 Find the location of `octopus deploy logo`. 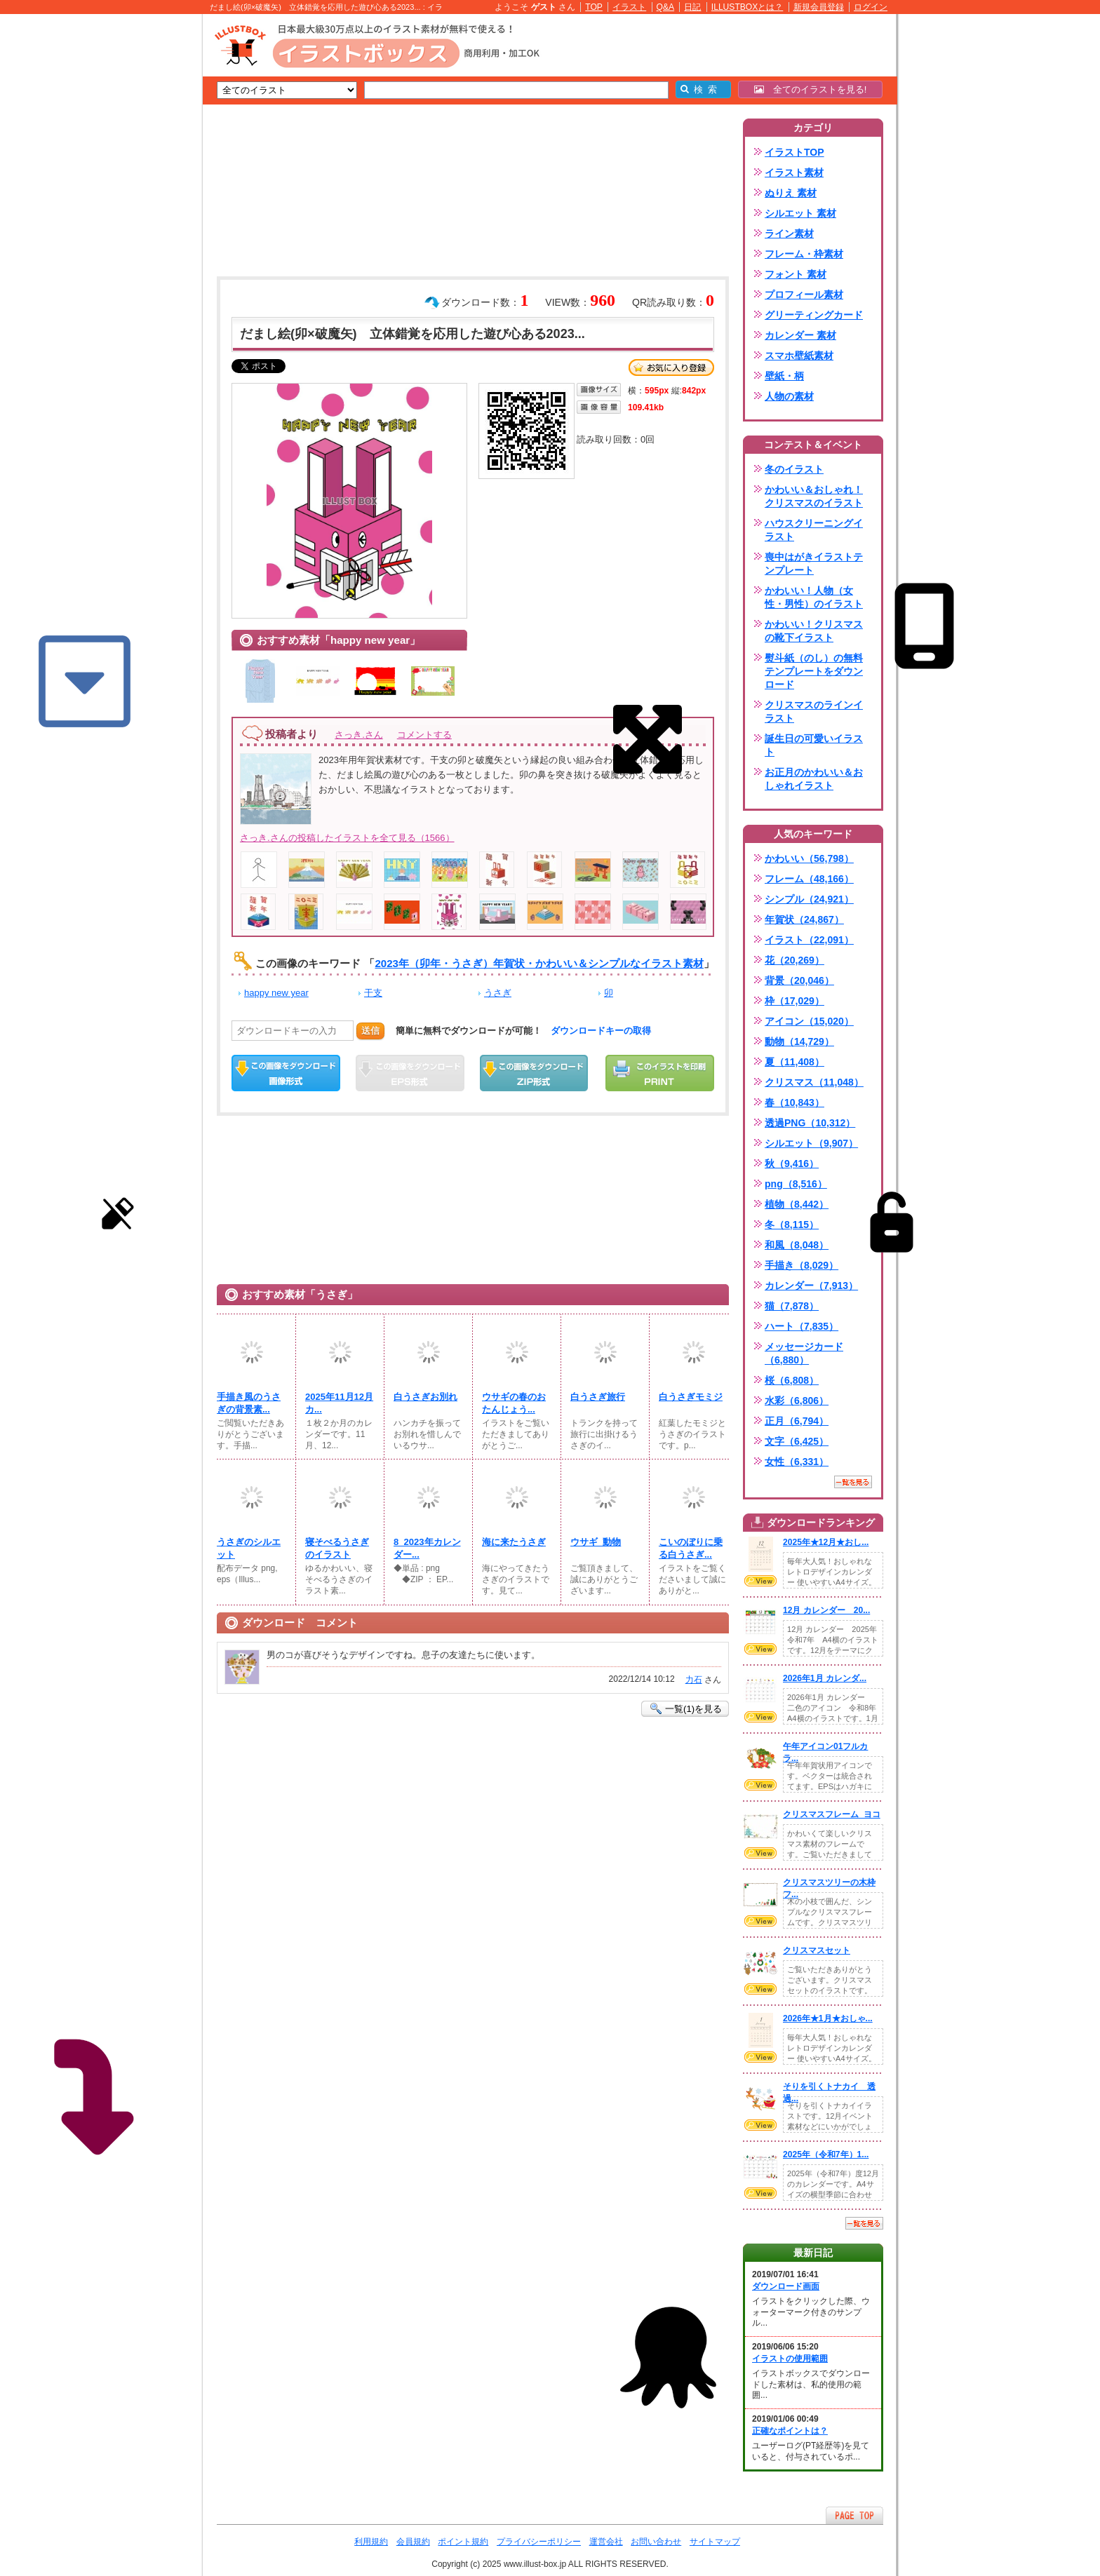

octopus deploy logo is located at coordinates (668, 2357).